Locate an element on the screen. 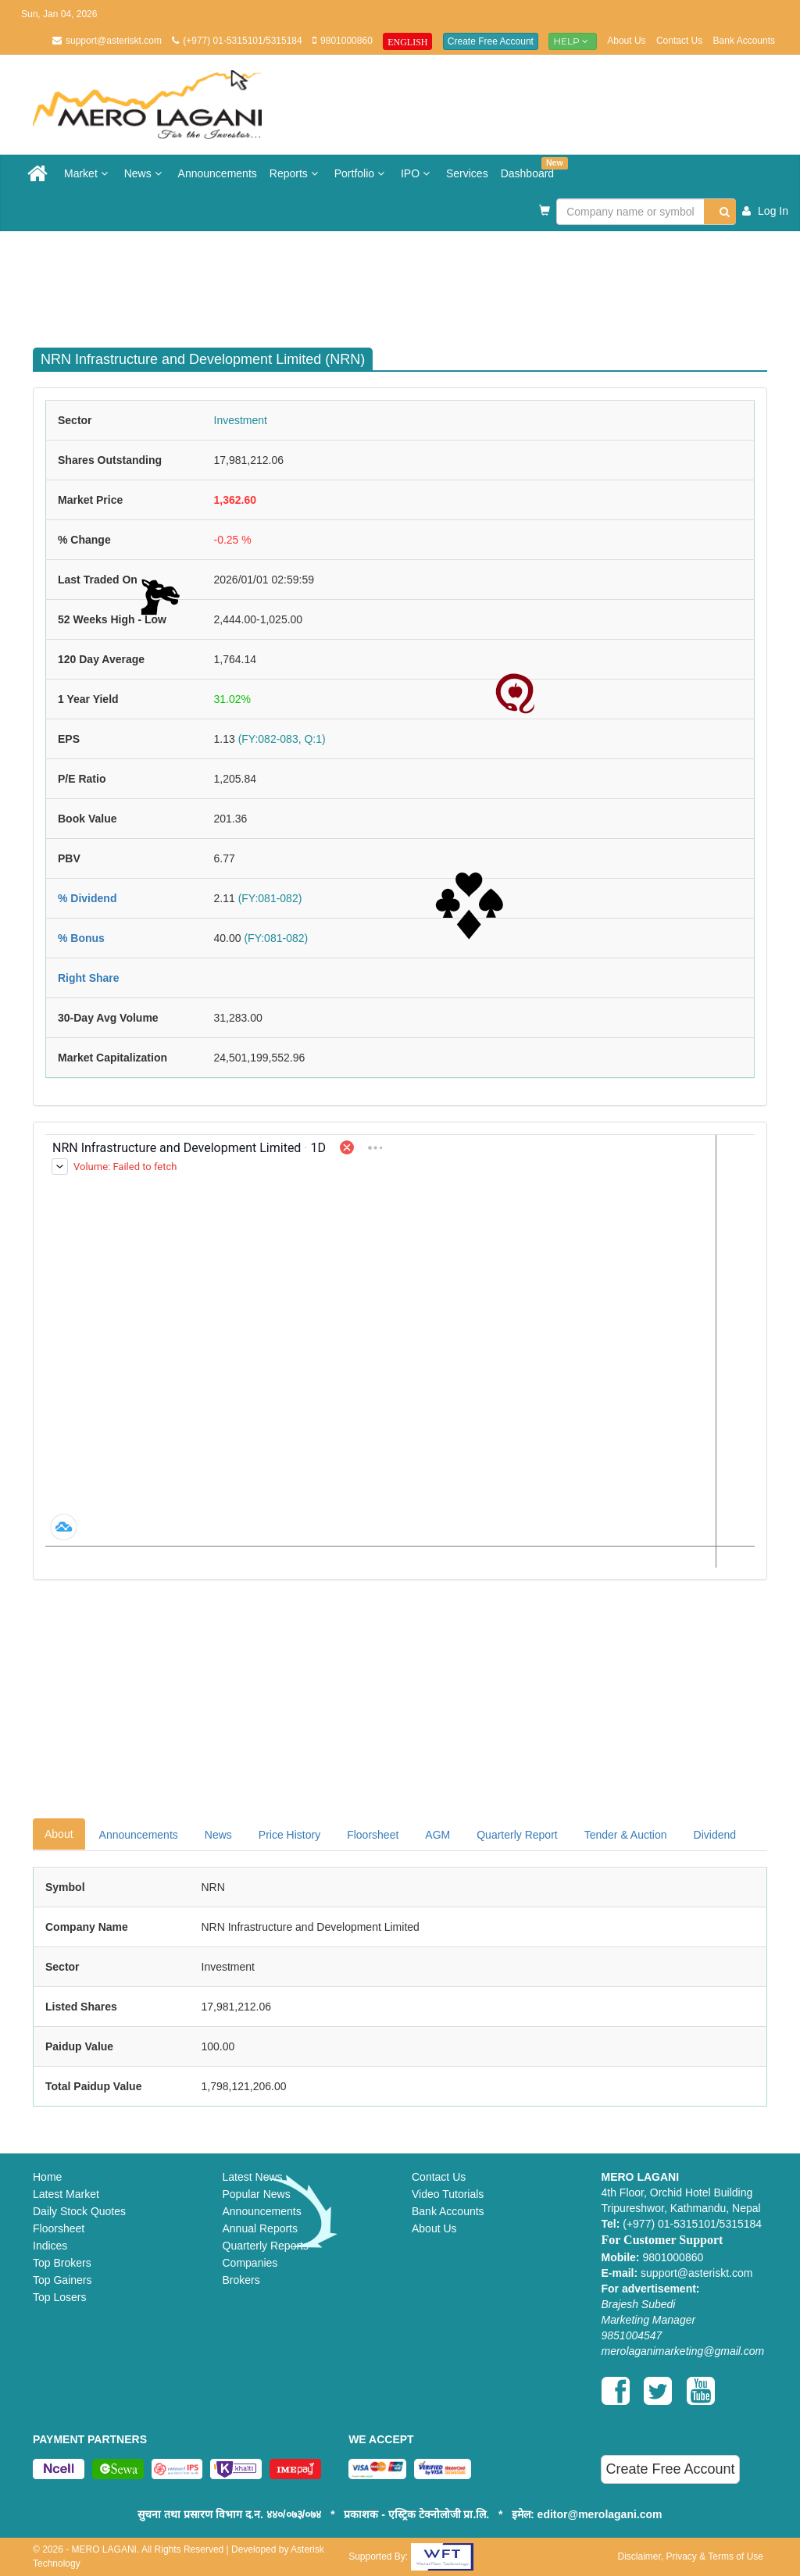  indicates a temptation or forbidden choice in gameplay is located at coordinates (515, 693).